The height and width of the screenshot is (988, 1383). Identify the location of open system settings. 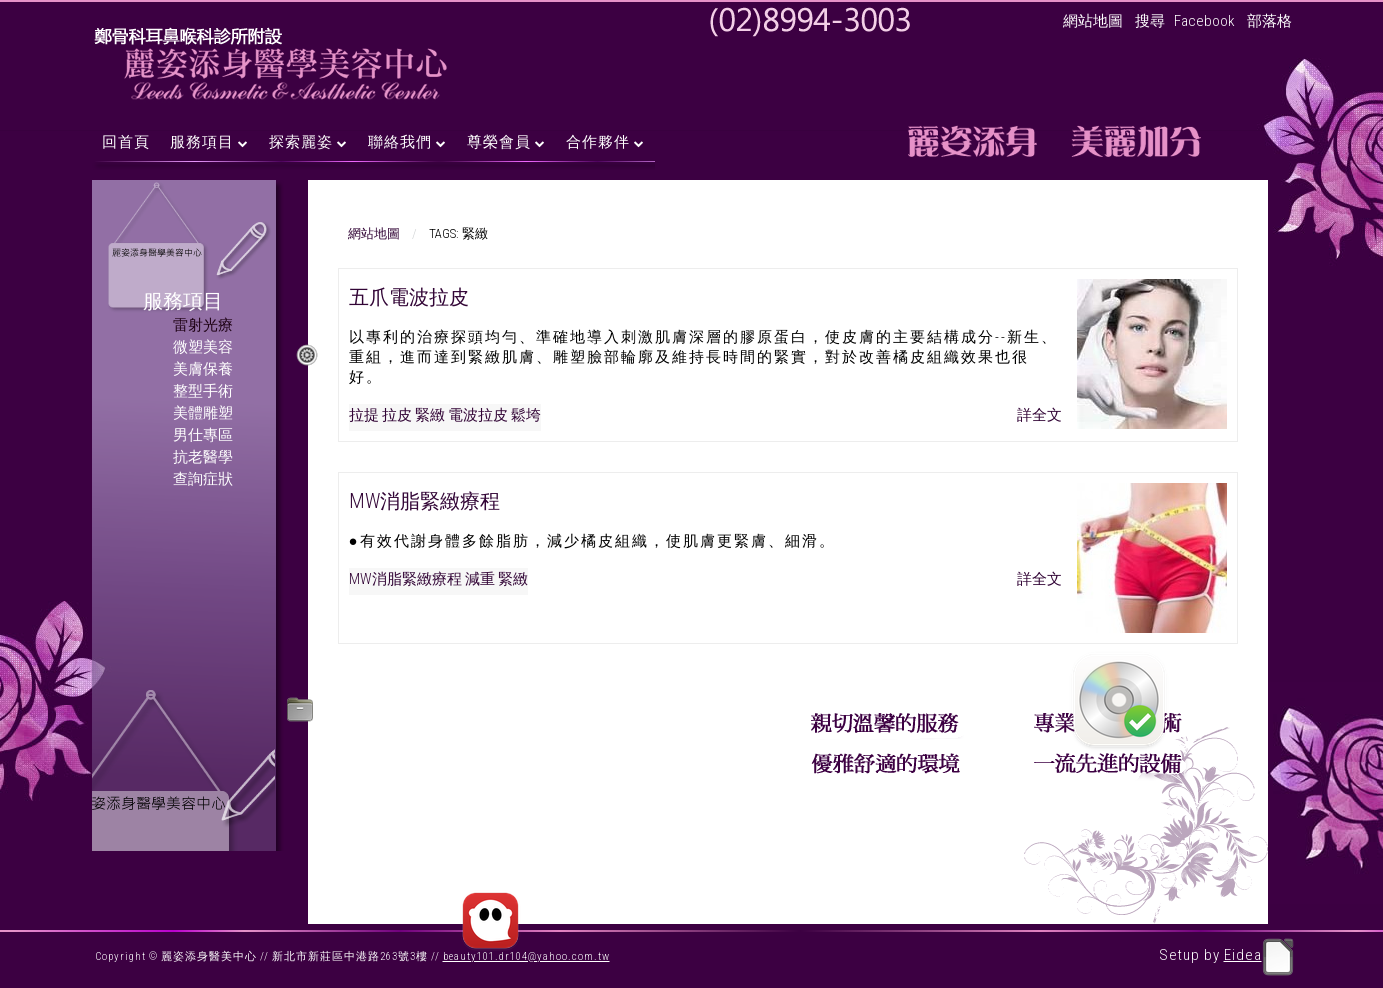
(307, 355).